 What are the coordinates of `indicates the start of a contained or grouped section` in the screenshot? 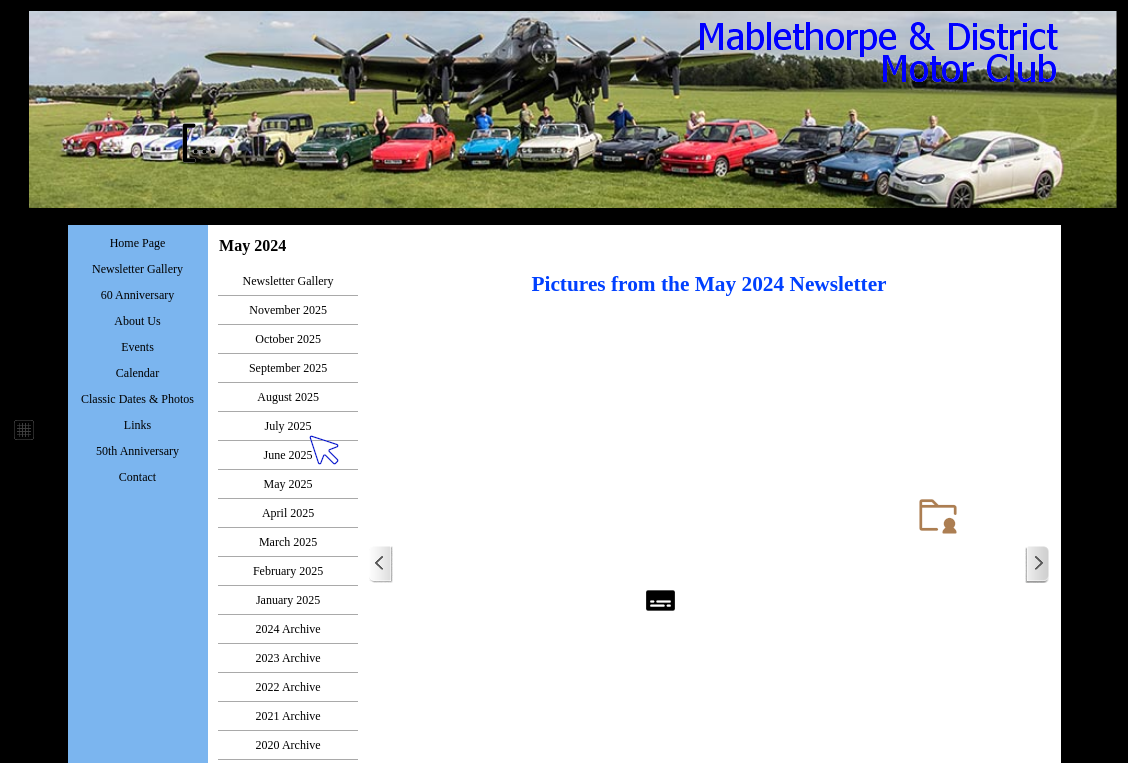 It's located at (200, 143).